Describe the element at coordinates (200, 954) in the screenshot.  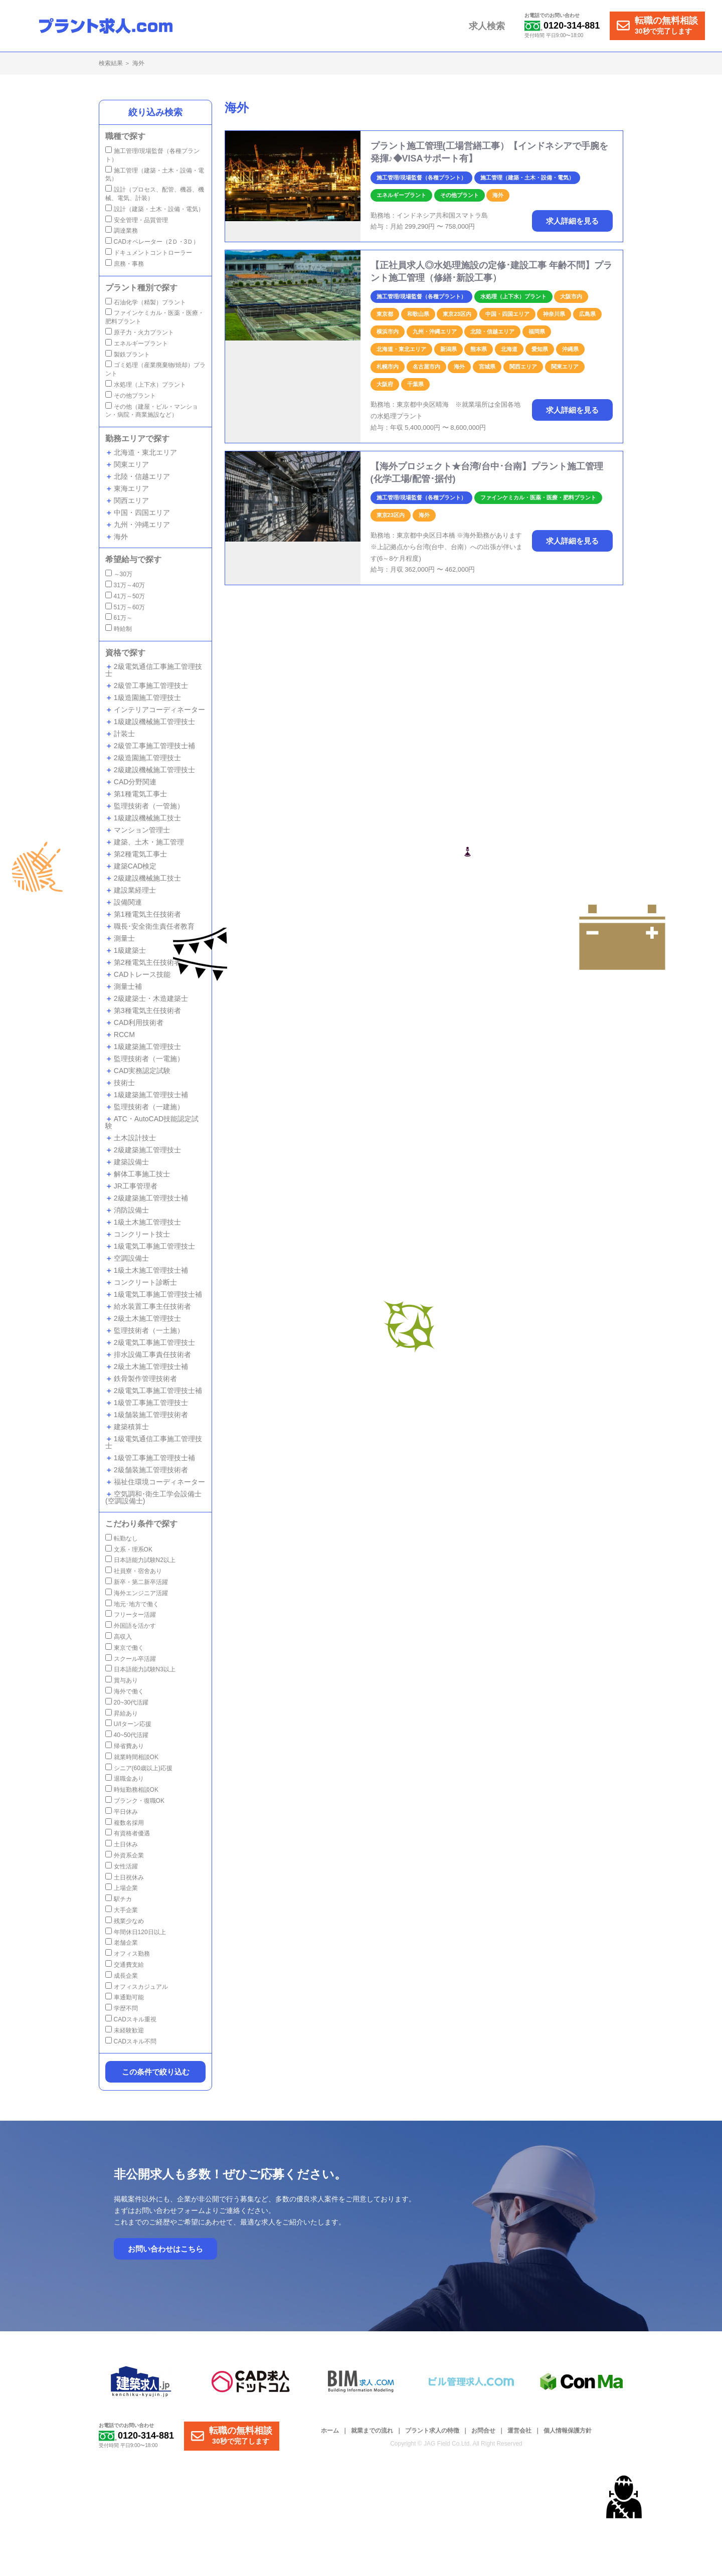
I see `indicates a celebration or event` at that location.